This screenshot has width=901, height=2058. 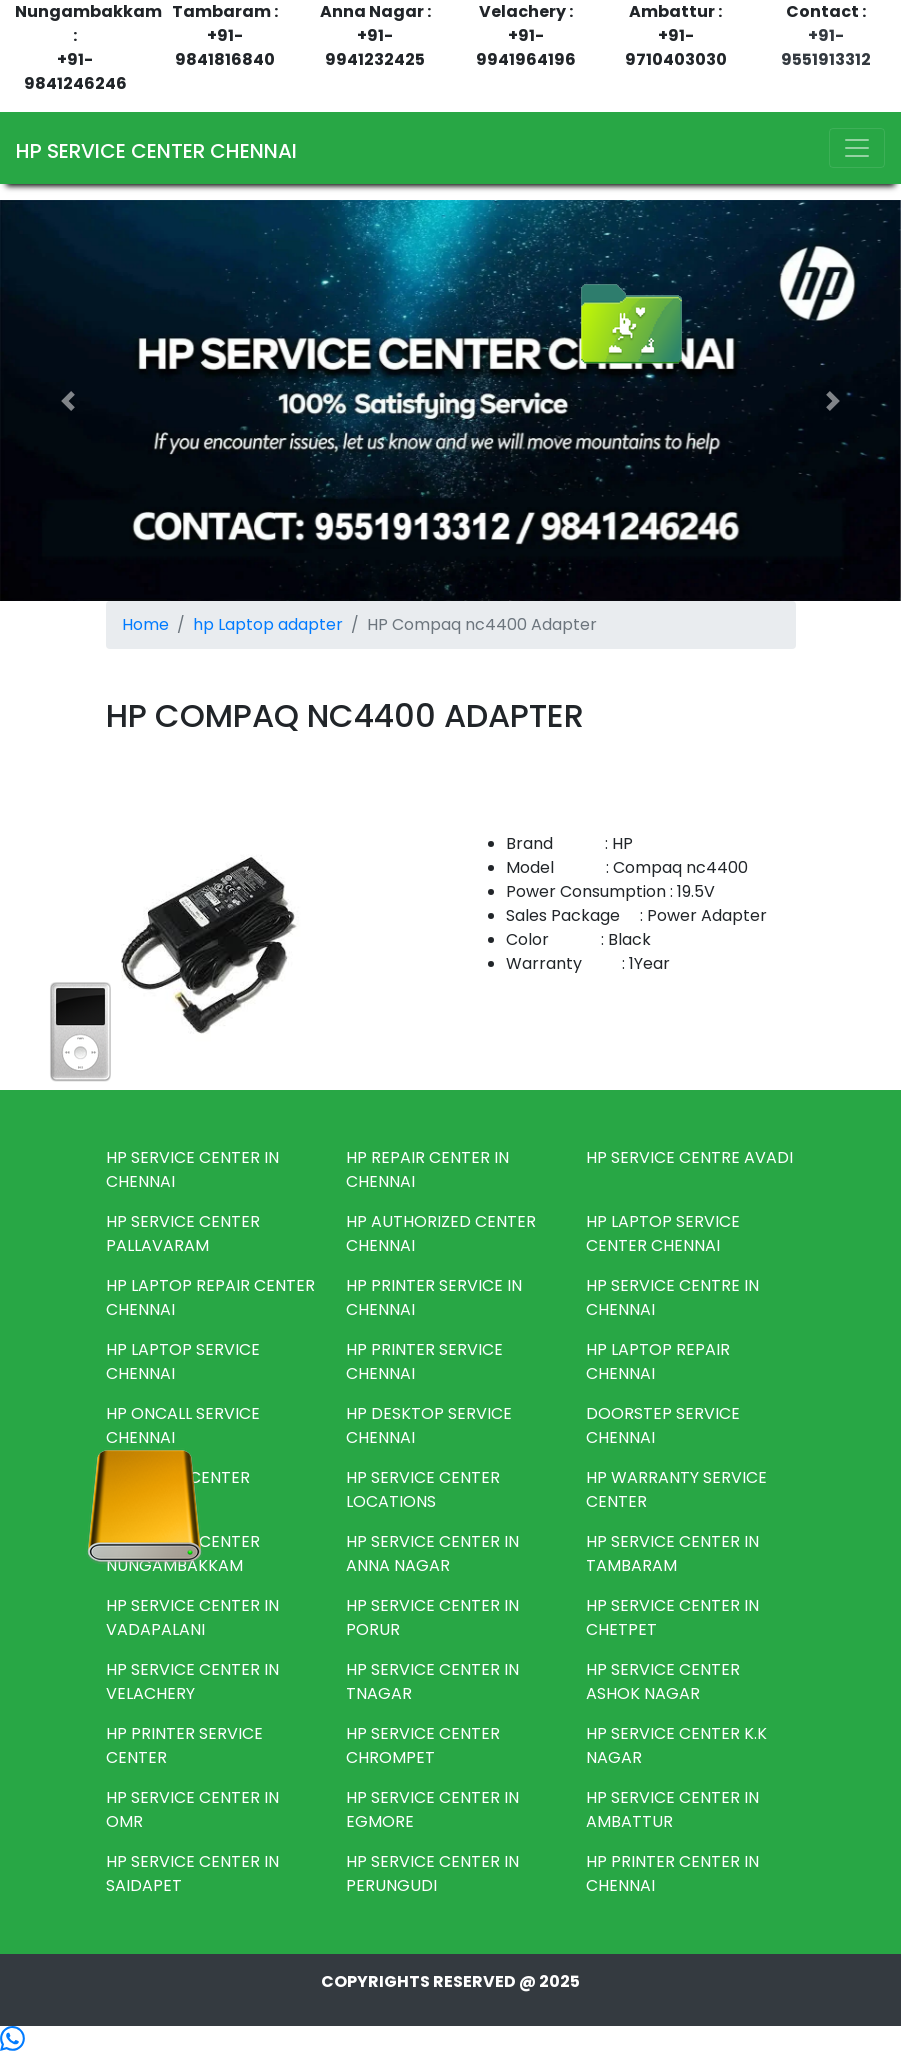 I want to click on access ipod classic device settings, so click(x=80, y=1031).